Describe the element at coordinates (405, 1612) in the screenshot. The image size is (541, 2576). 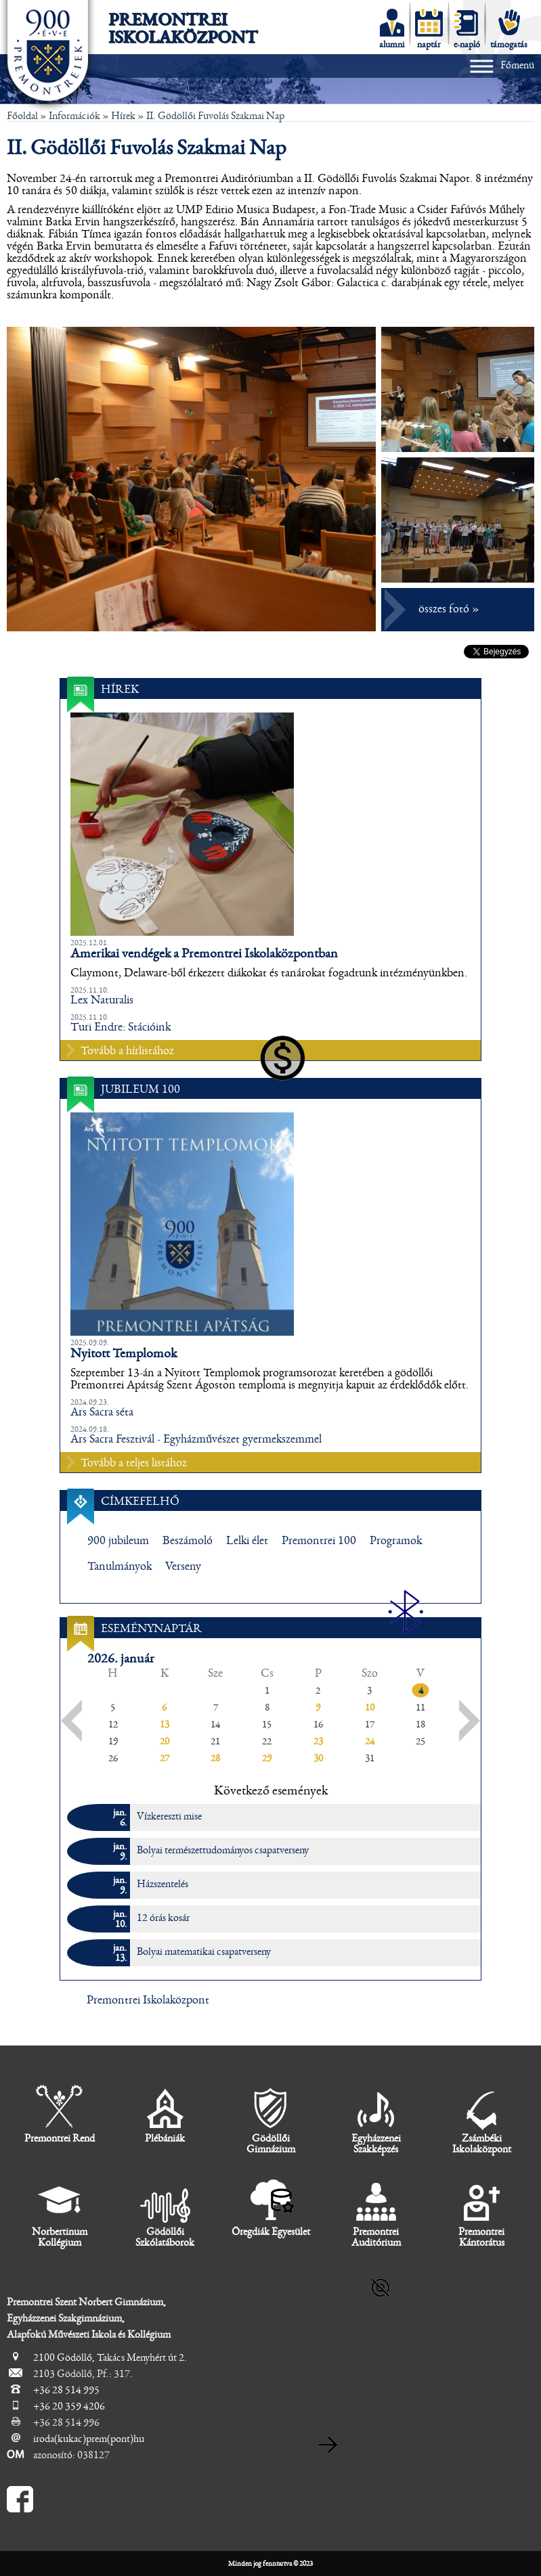
I see `indicates an active bluetooth connection` at that location.